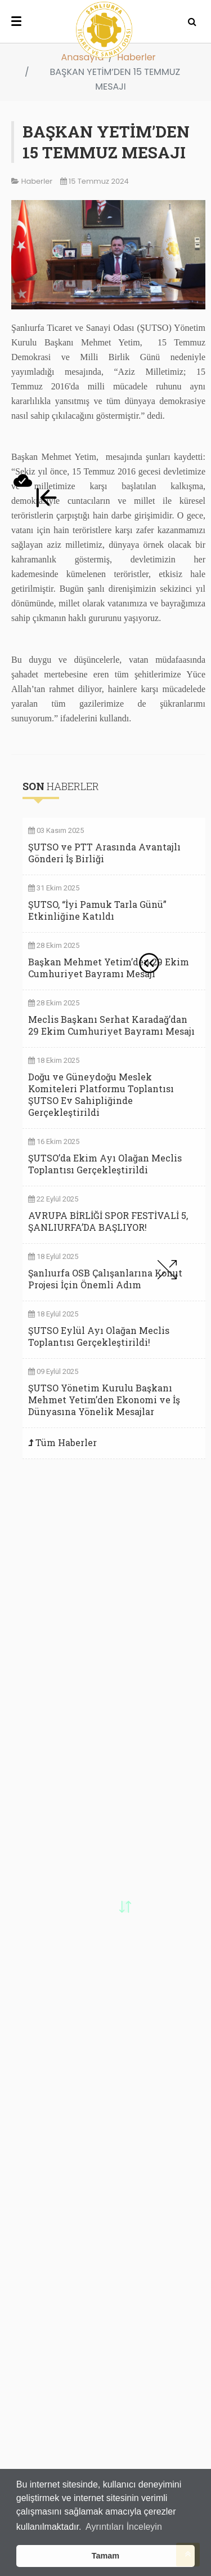  Describe the element at coordinates (167, 1270) in the screenshot. I see `shuffle or randomize playback order` at that location.